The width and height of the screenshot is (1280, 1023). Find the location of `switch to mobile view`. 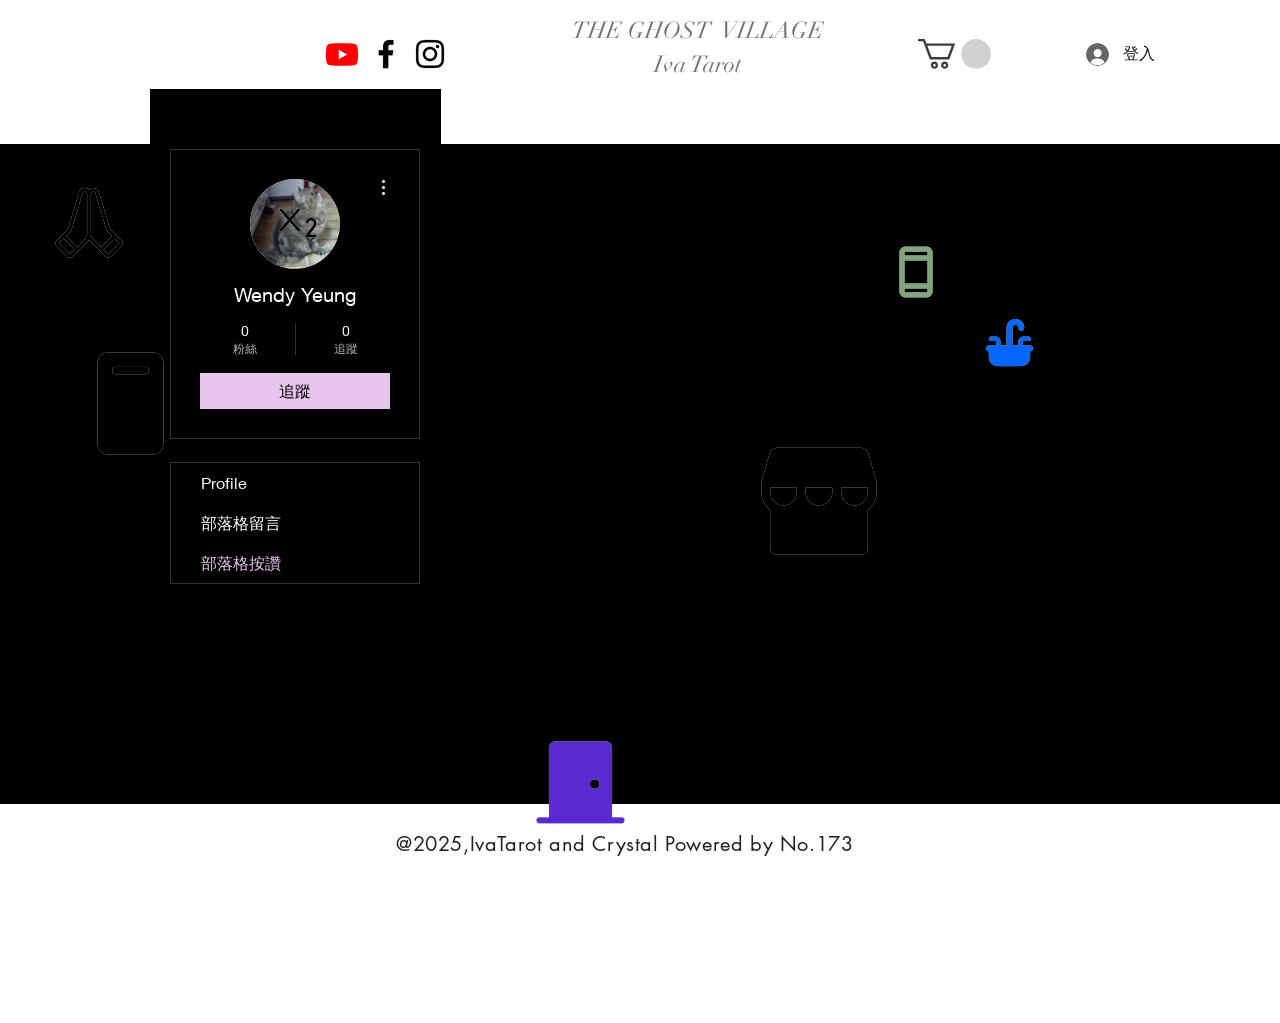

switch to mobile view is located at coordinates (916, 272).